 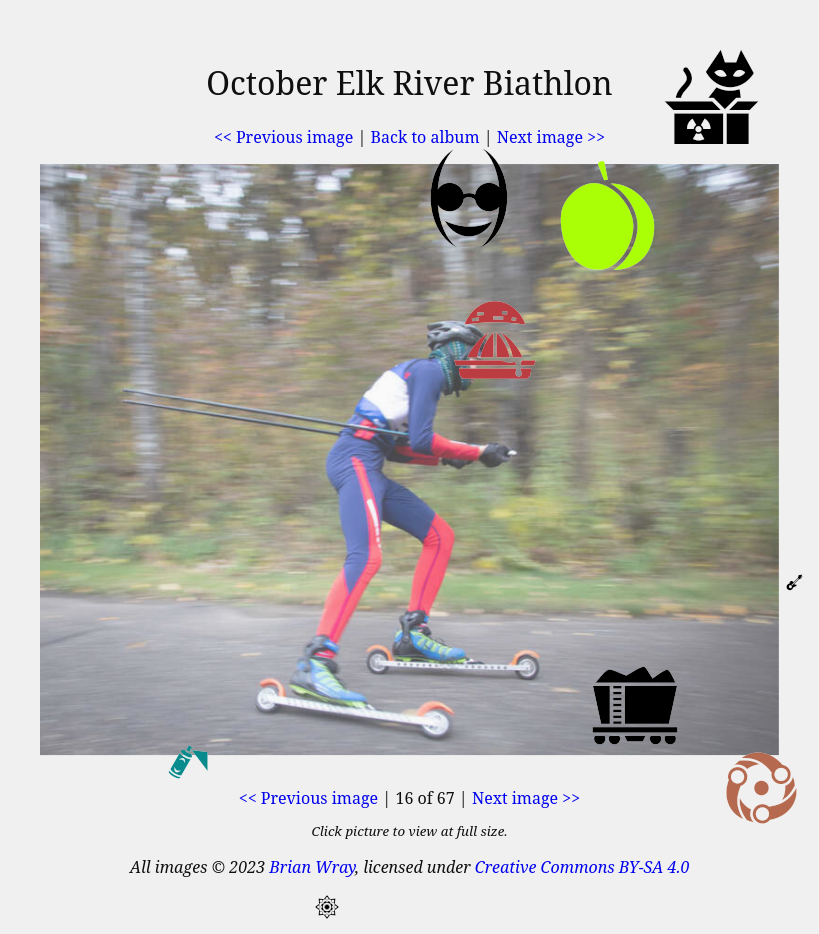 I want to click on select peach flavor or ingredient, so click(x=607, y=215).